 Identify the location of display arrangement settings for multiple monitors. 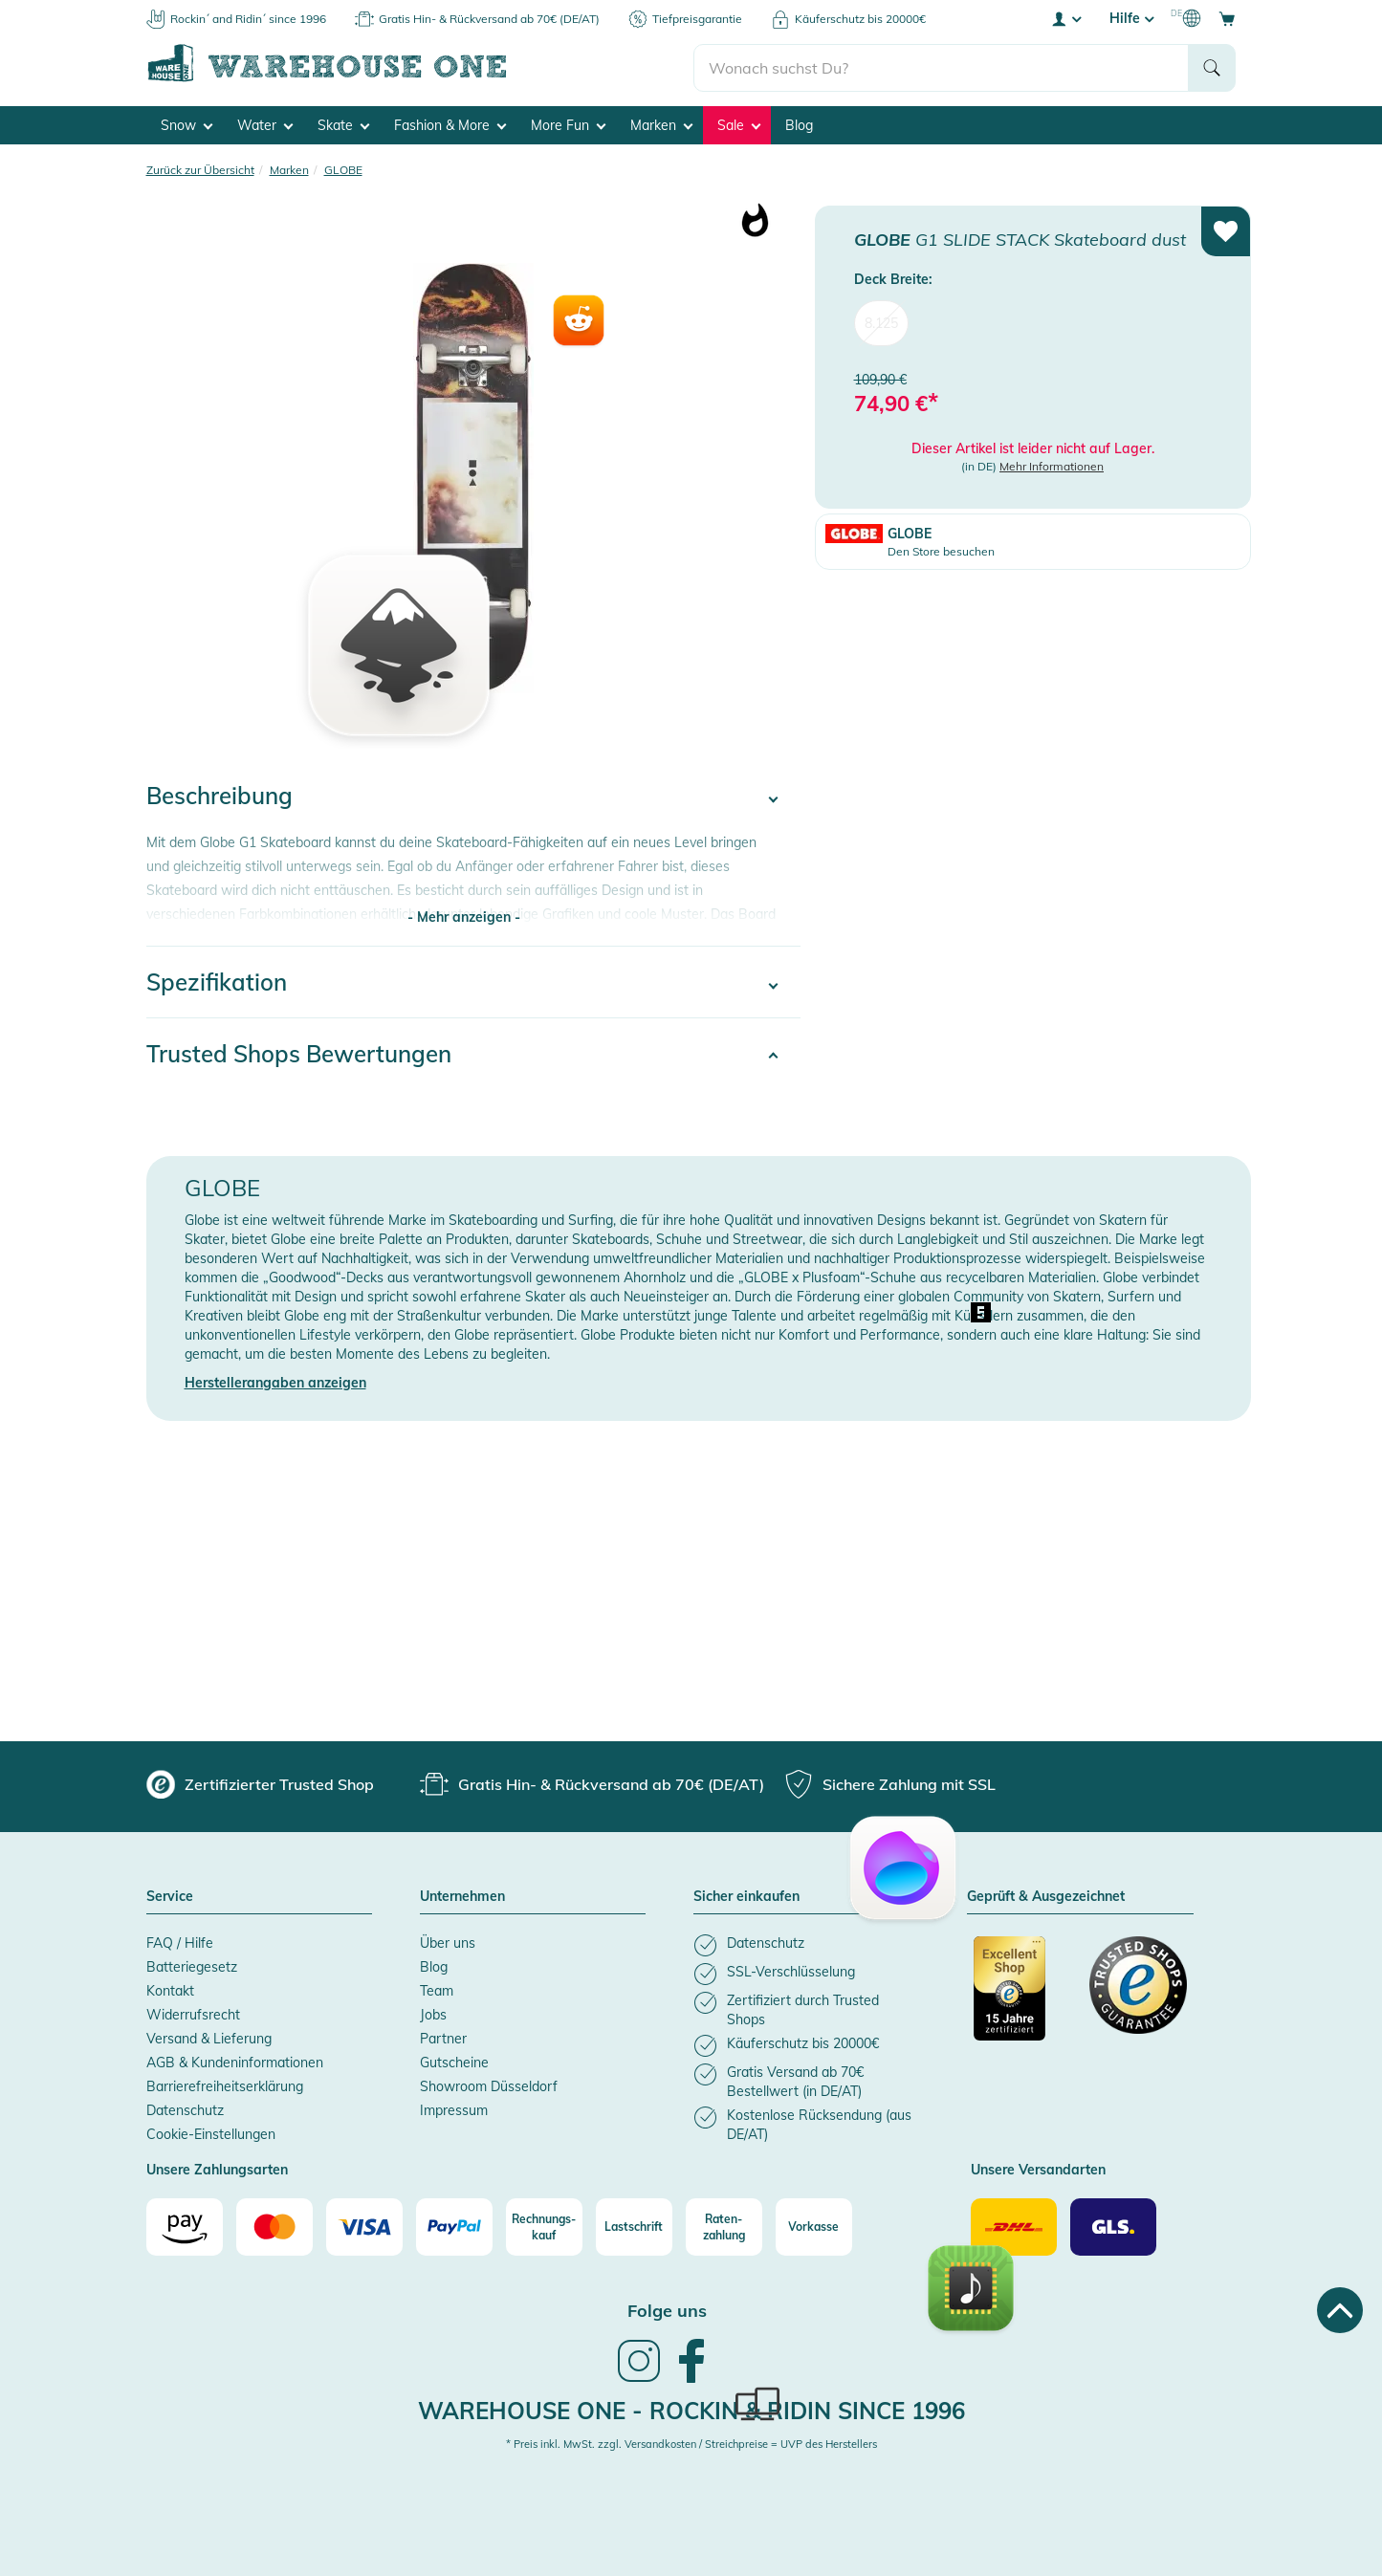
(757, 2404).